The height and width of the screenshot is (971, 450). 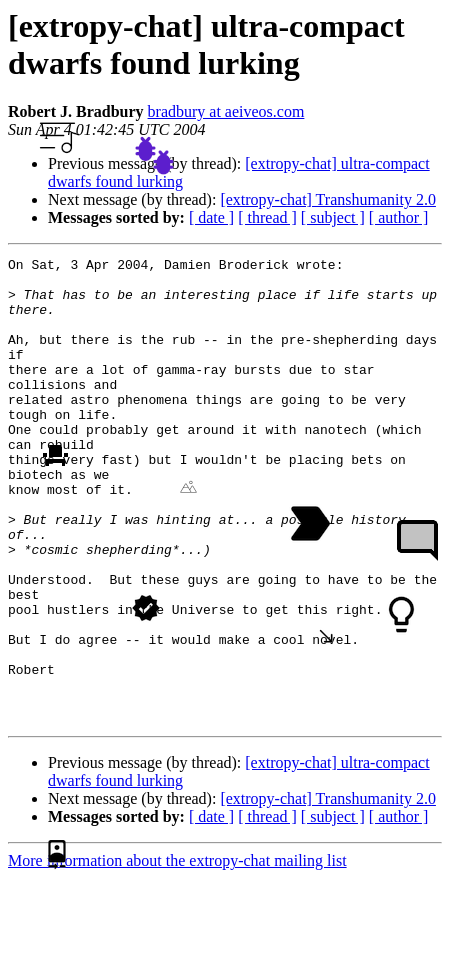 What do you see at coordinates (154, 156) in the screenshot?
I see `view bug reports or known issues` at bounding box center [154, 156].